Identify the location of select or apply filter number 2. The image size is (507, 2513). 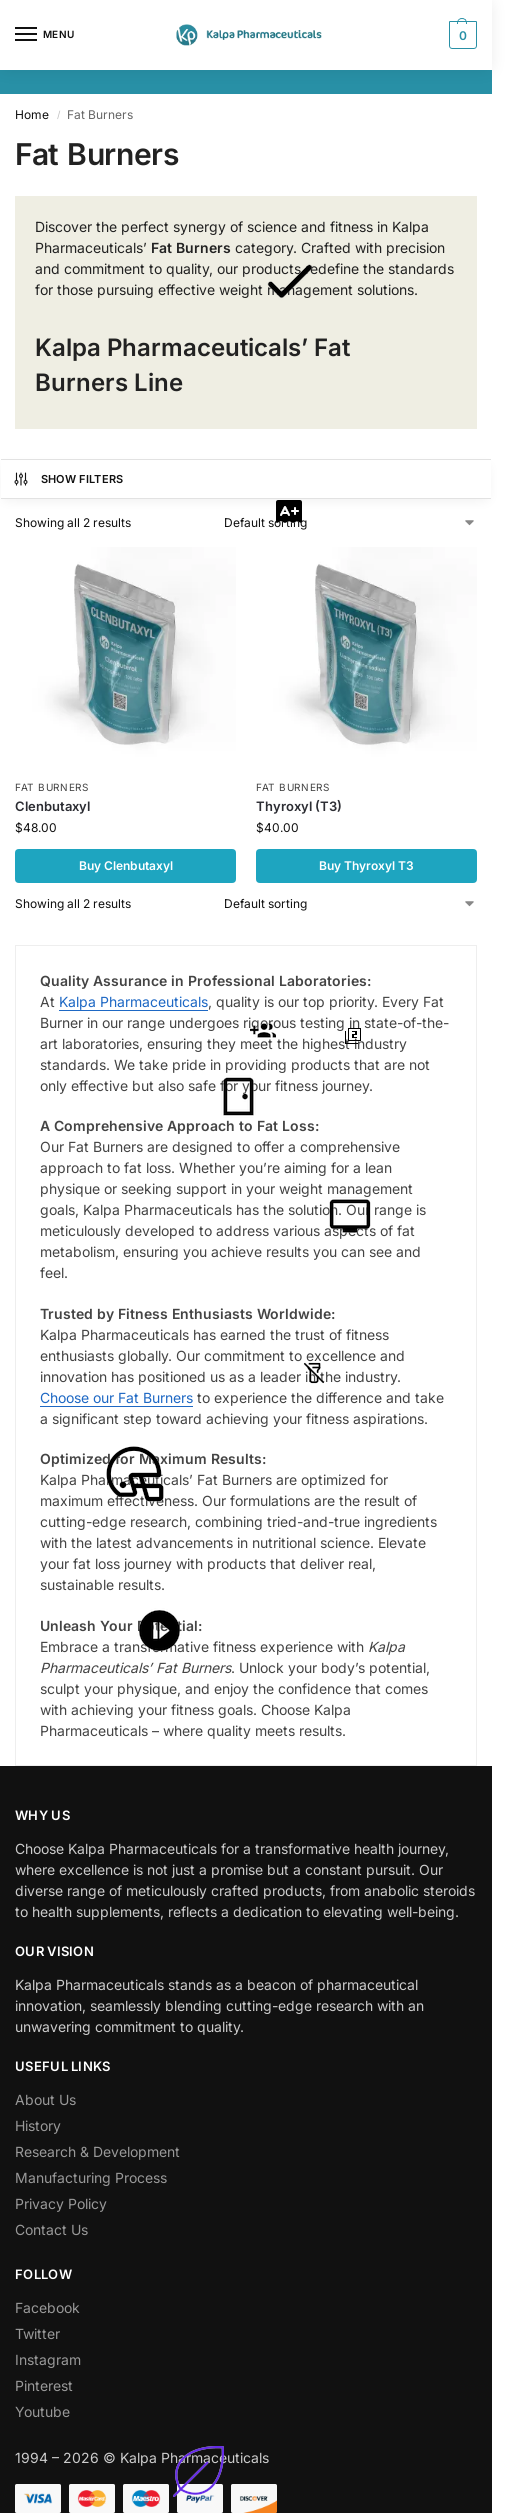
(353, 1036).